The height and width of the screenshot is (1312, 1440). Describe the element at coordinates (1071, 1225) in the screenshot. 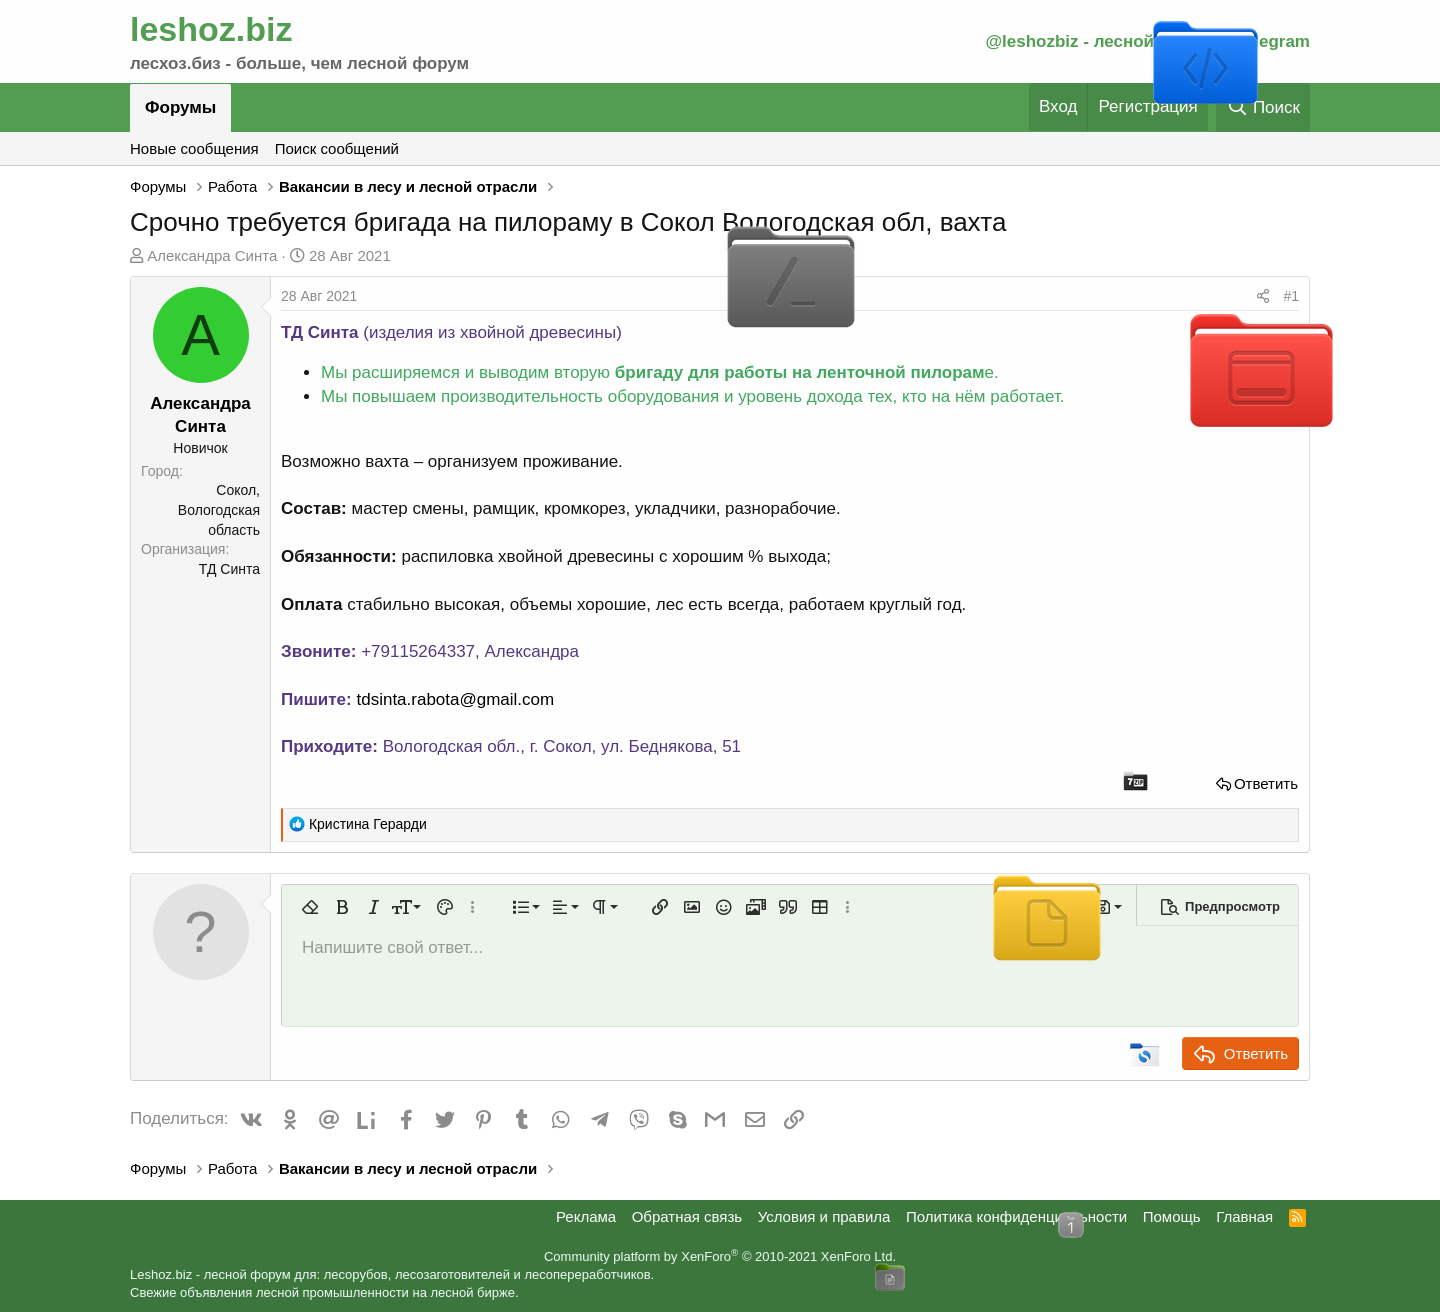

I see `open the calendar app` at that location.